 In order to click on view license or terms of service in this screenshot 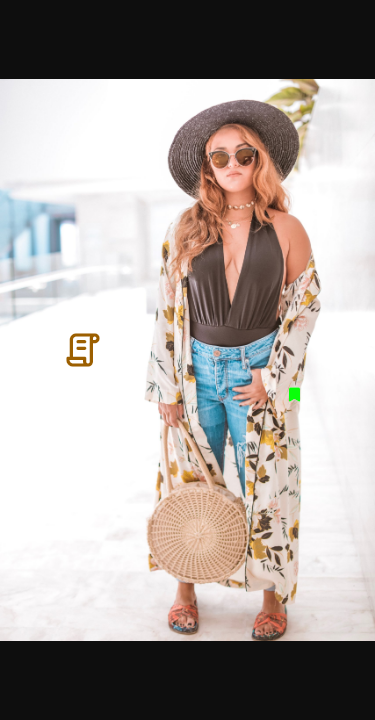, I will do `click(83, 350)`.